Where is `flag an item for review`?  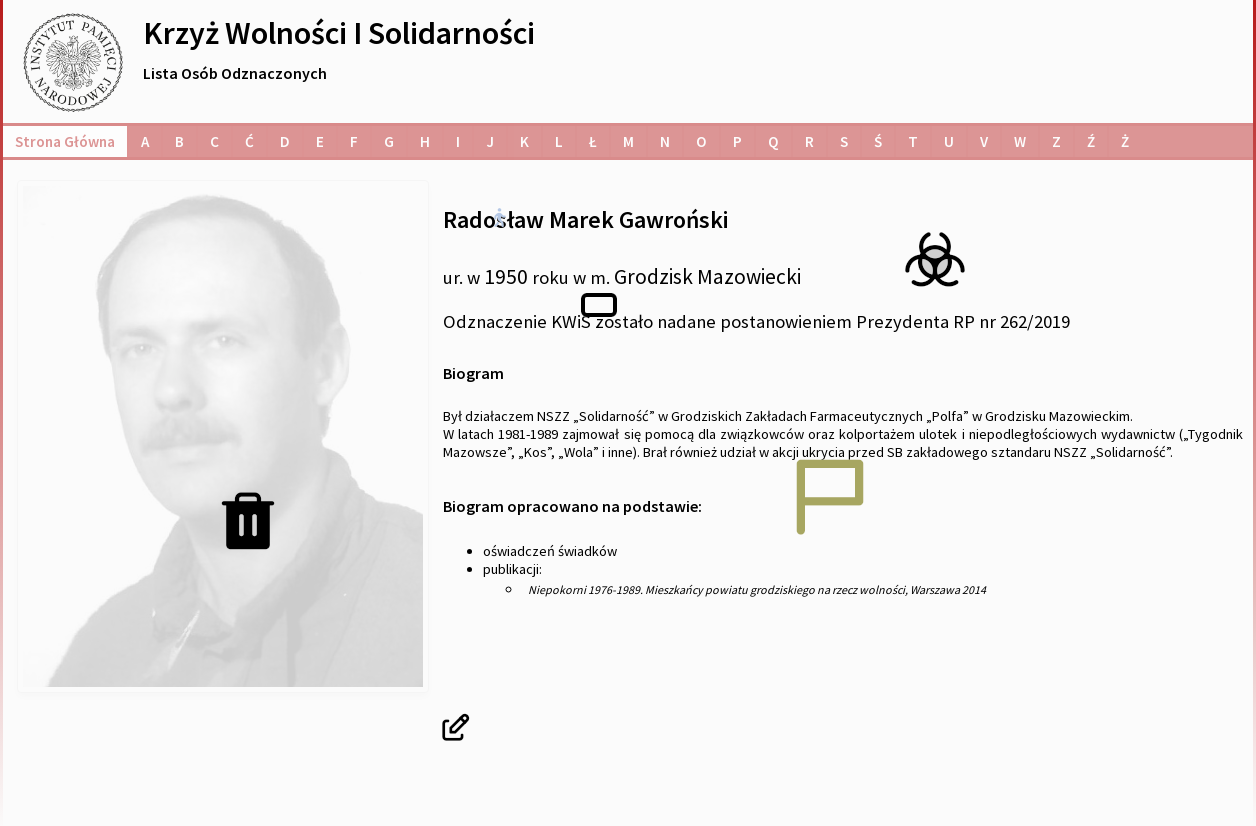 flag an item for review is located at coordinates (830, 493).